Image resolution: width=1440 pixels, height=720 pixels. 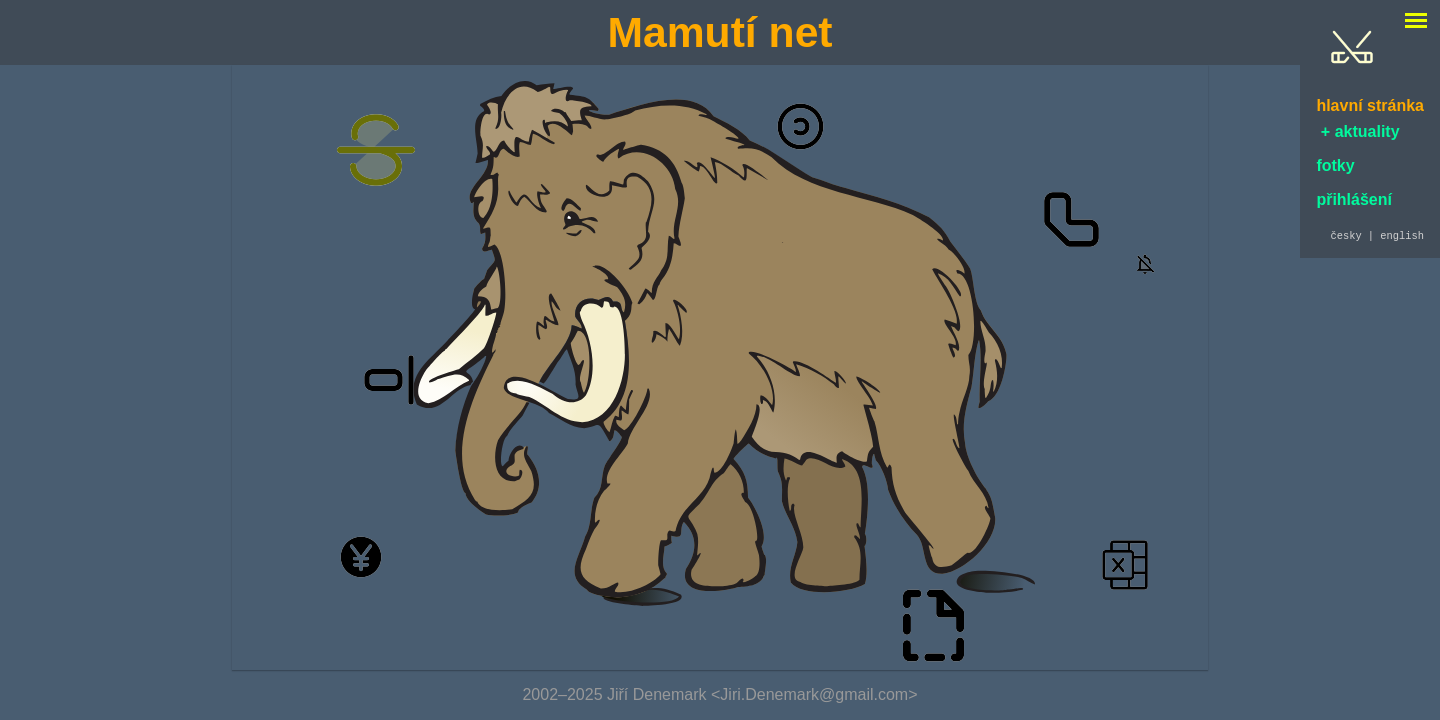 I want to click on view hockey scores or sports updates, so click(x=1352, y=47).